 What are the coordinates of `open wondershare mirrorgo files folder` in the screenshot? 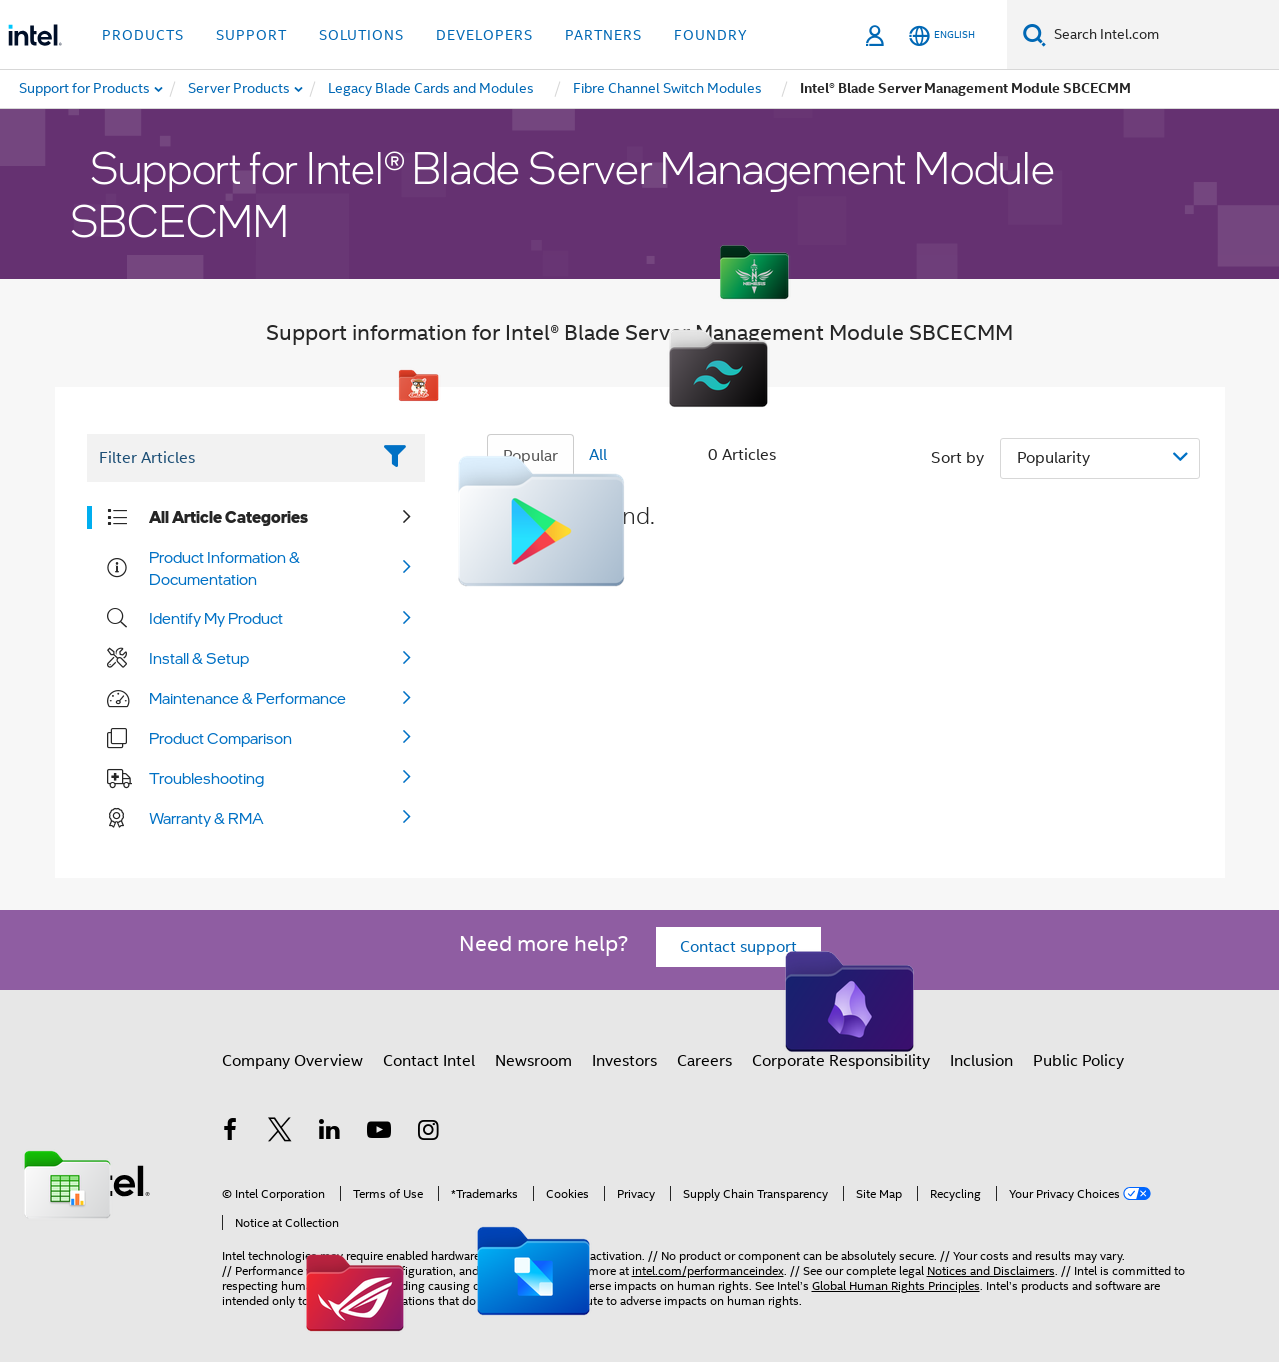 It's located at (533, 1274).